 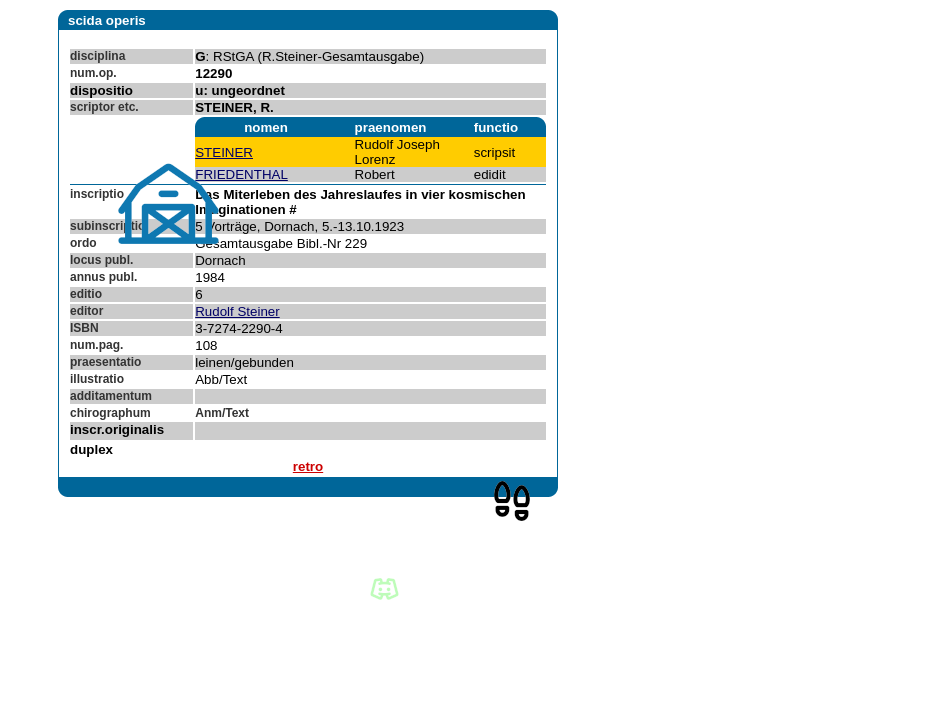 What do you see at coordinates (384, 588) in the screenshot?
I see `open Discord` at bounding box center [384, 588].